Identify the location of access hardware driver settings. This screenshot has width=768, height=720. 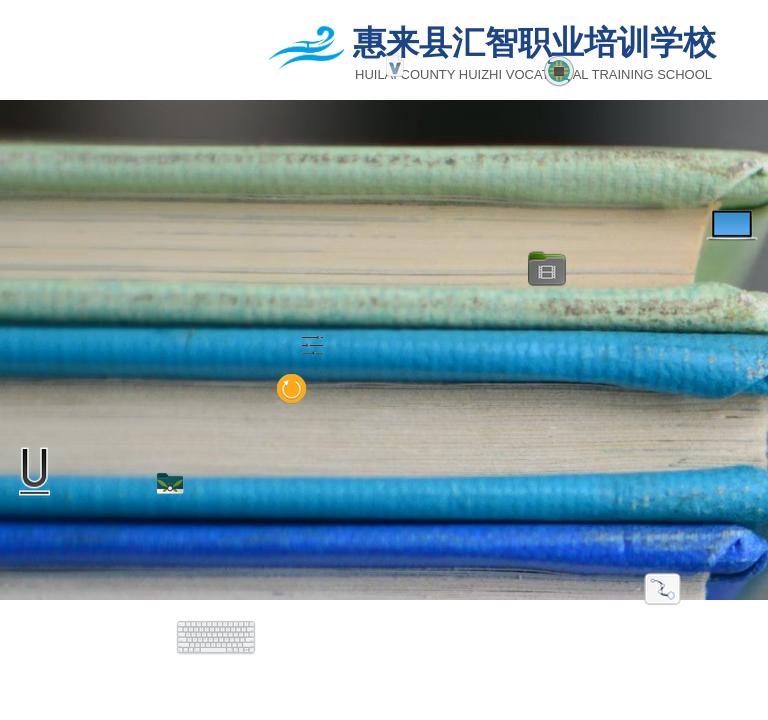
(559, 71).